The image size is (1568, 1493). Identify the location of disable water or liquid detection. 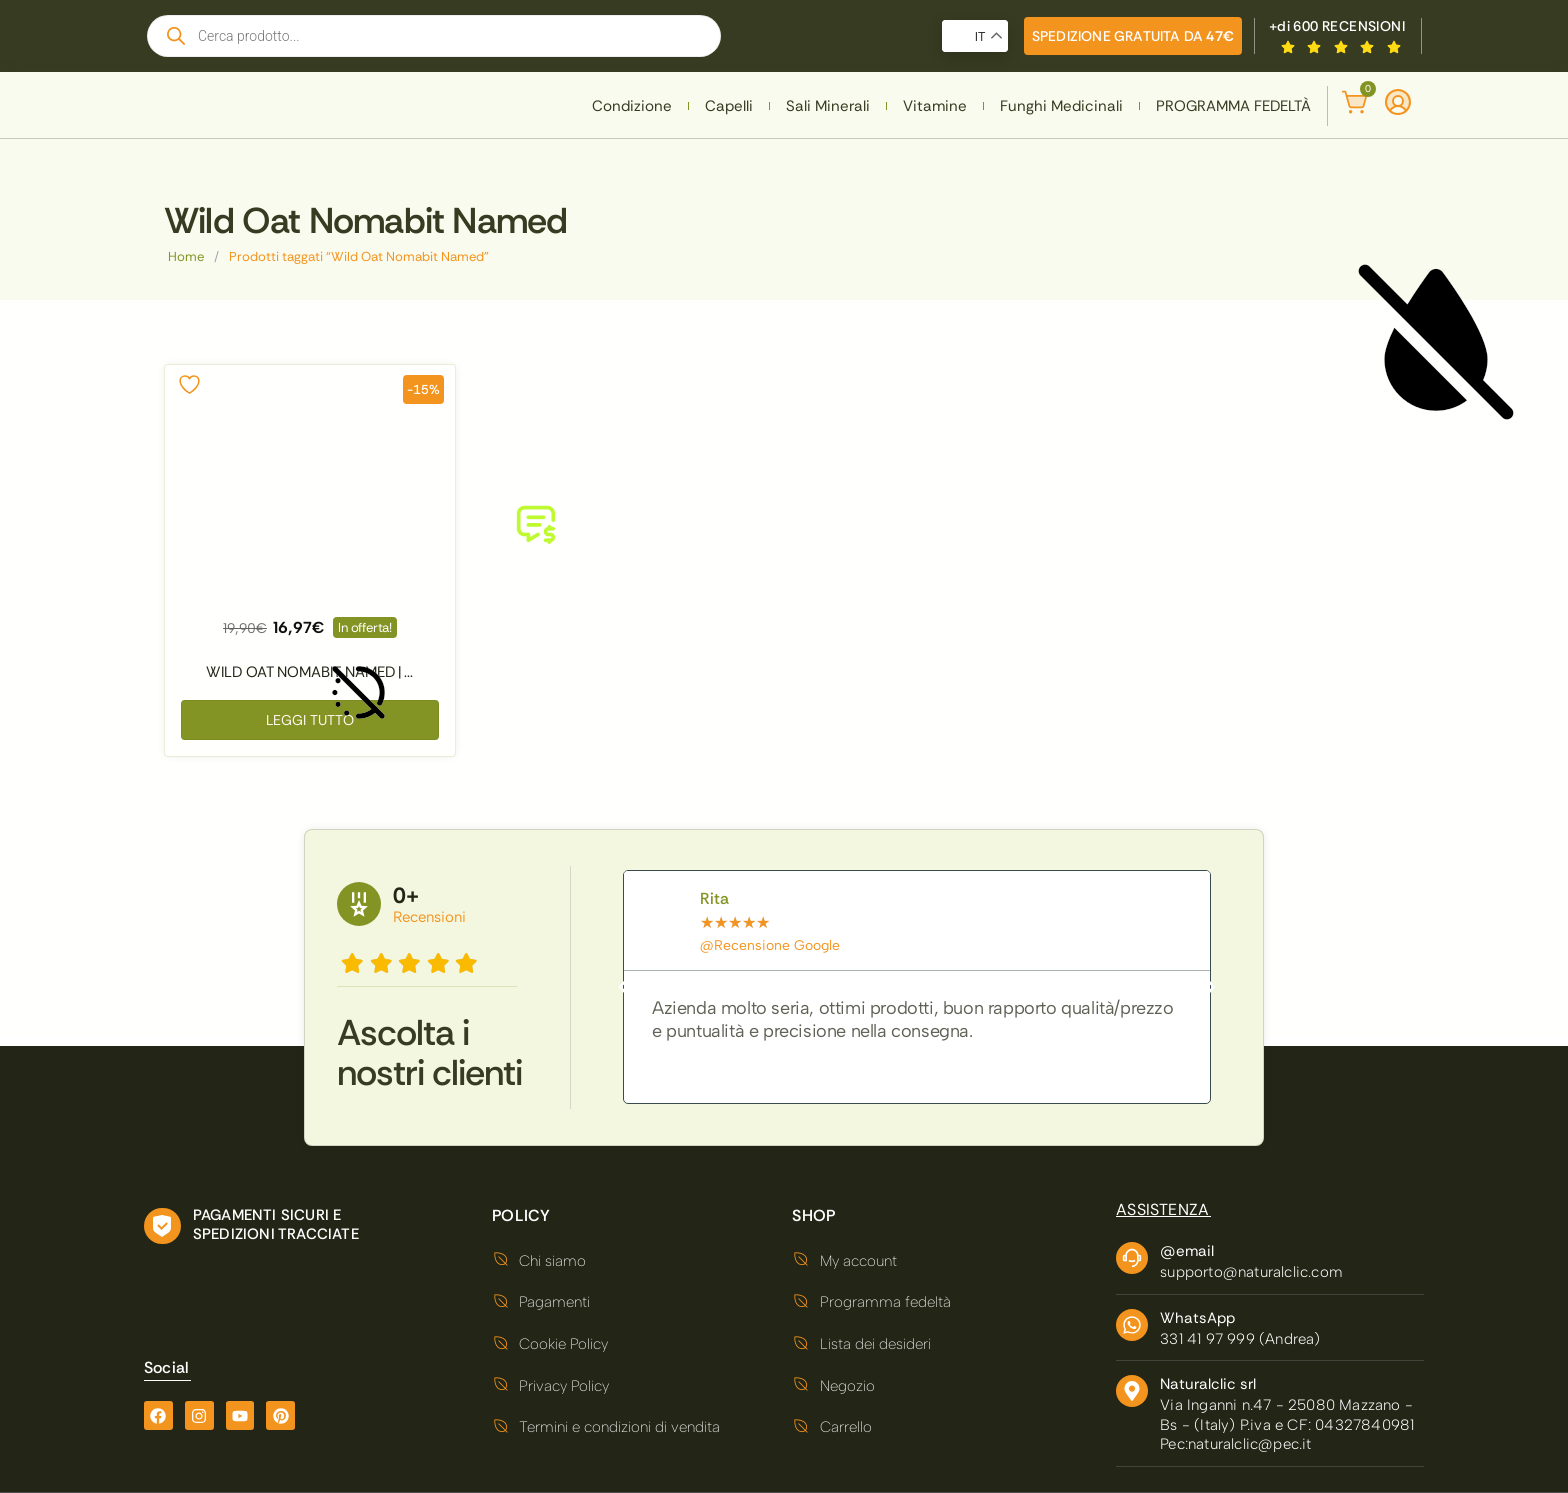
(1436, 342).